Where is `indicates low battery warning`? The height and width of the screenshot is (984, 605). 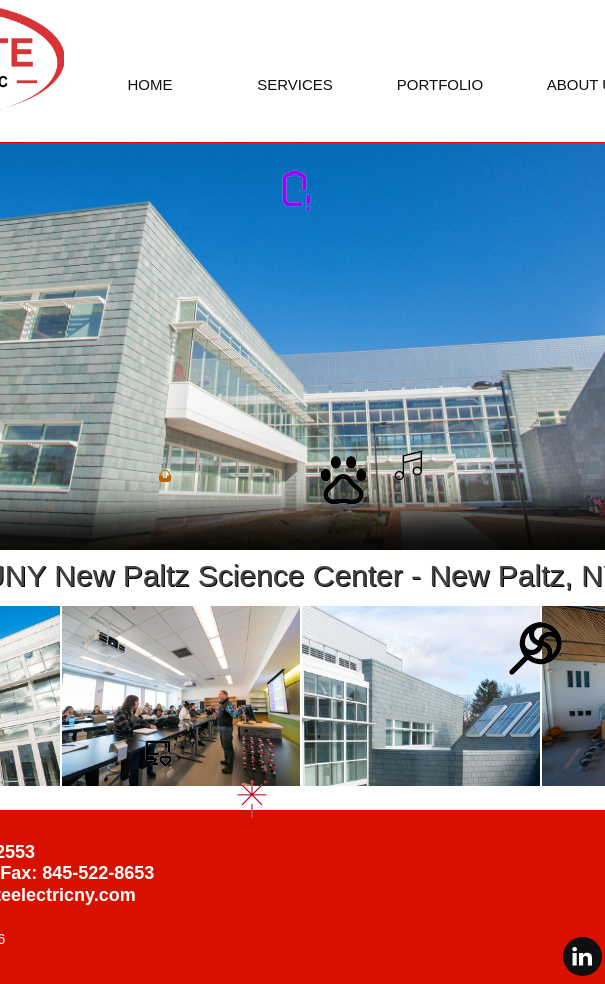
indicates low battery warning is located at coordinates (294, 188).